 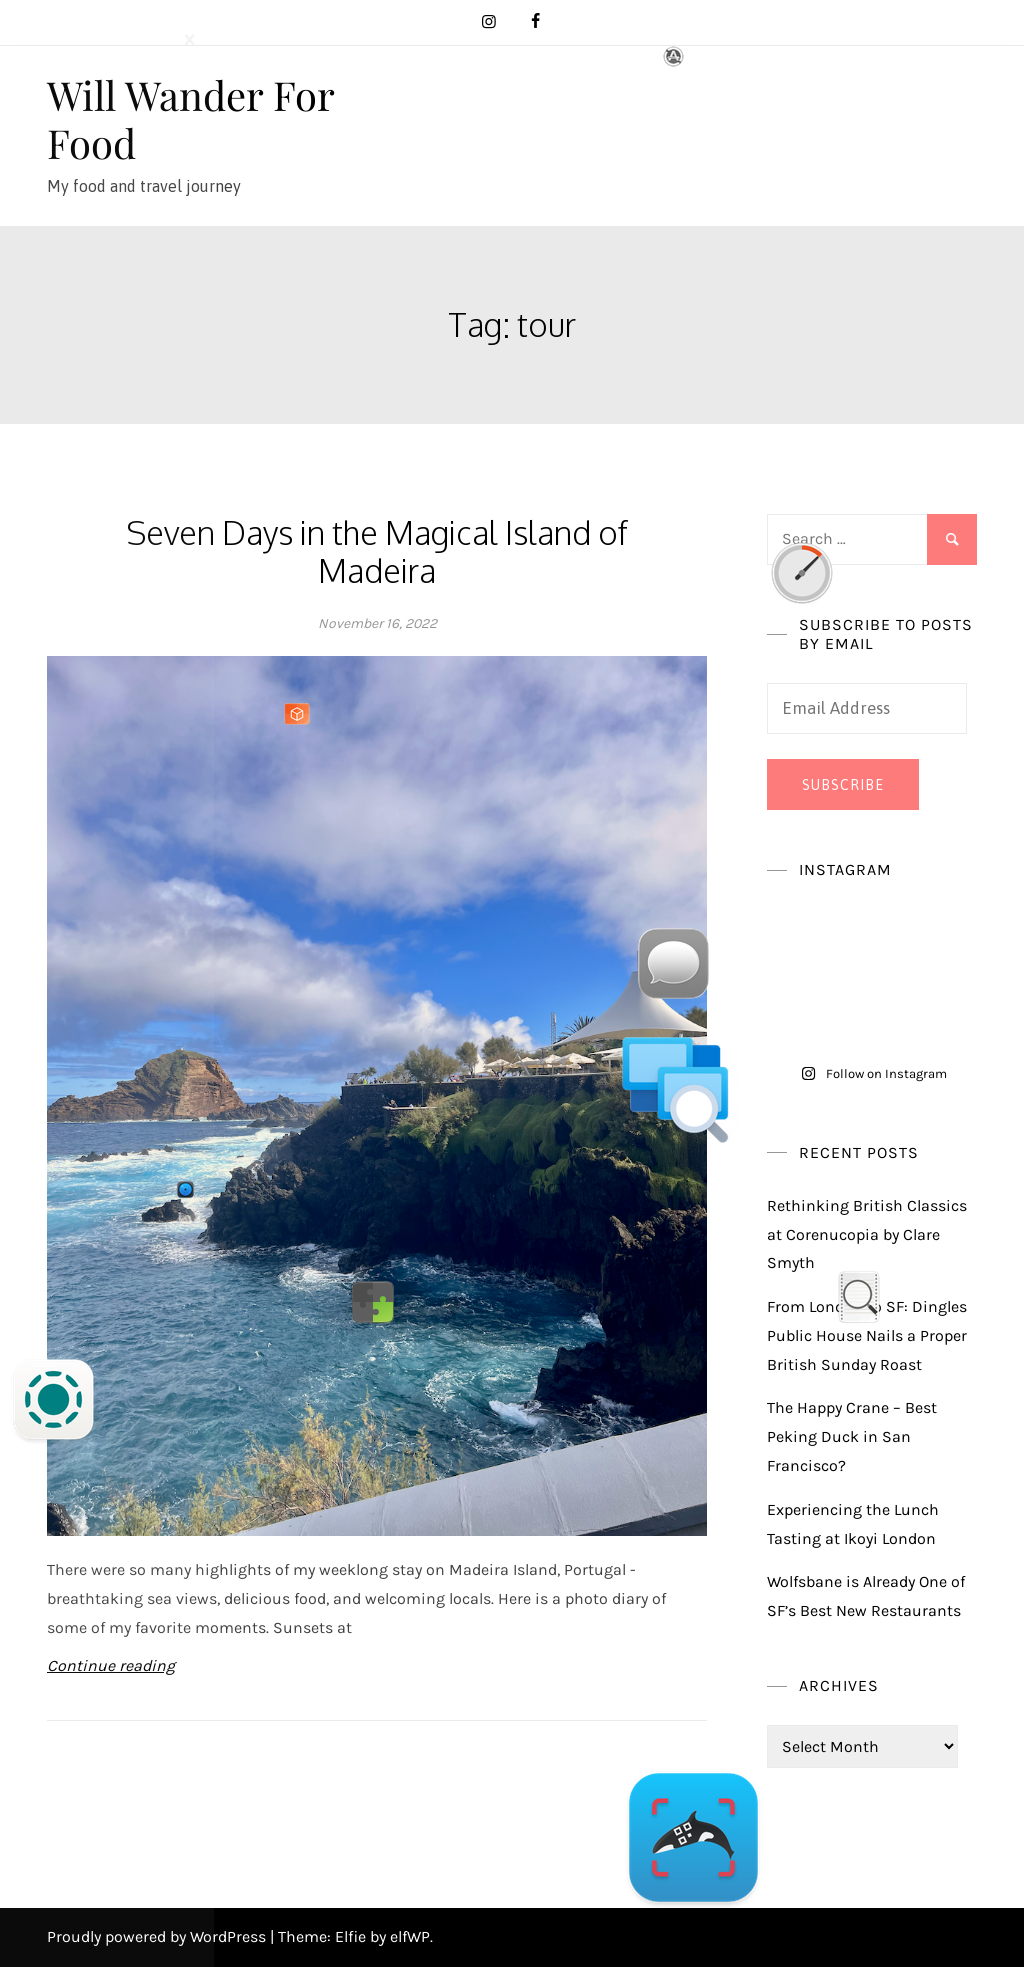 I want to click on open a 3D model file, so click(x=297, y=713).